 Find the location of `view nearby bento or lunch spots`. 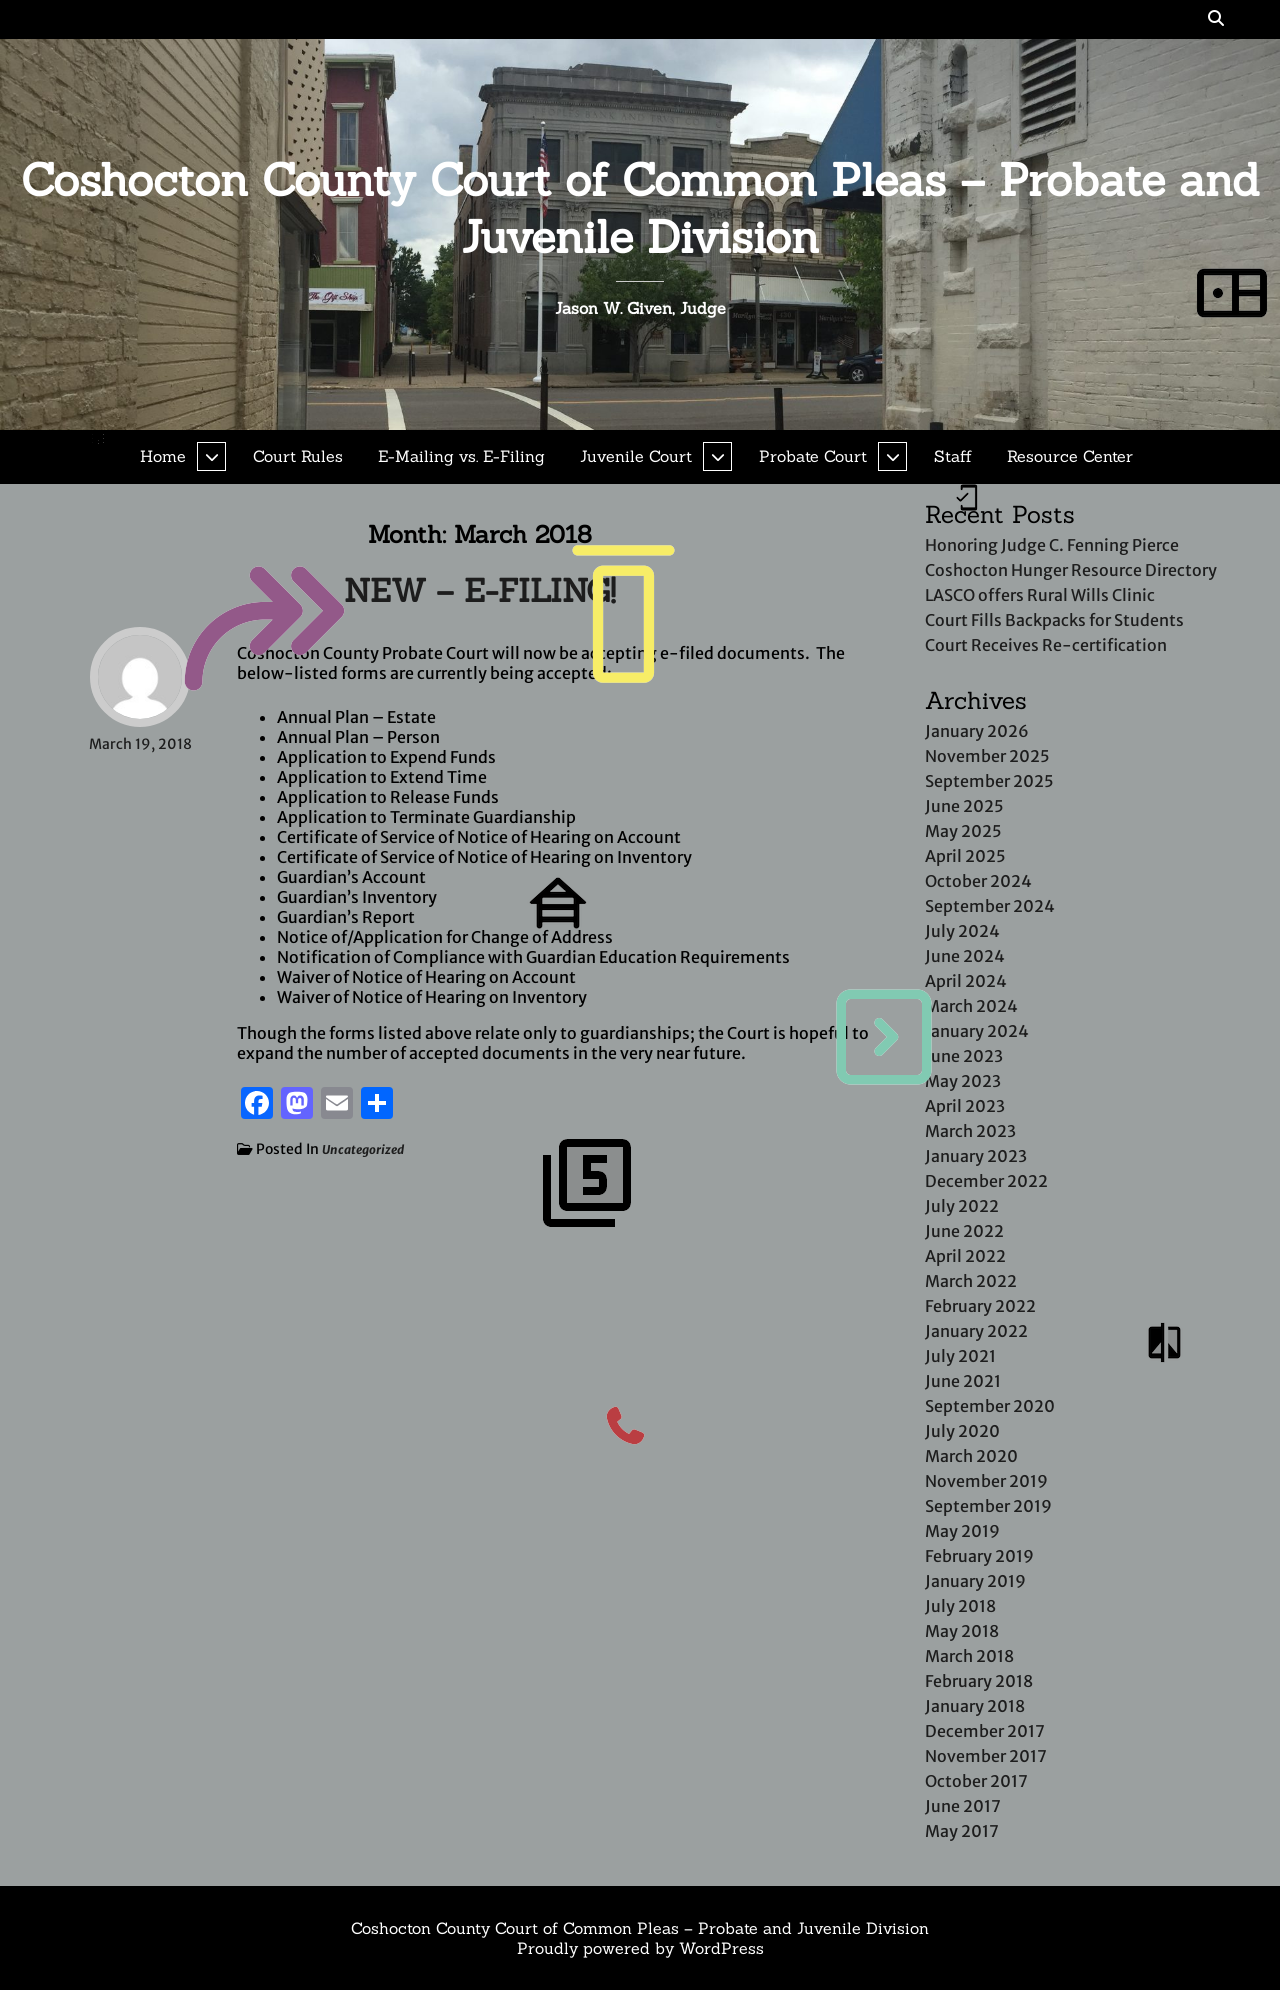

view nearby bento or lunch spots is located at coordinates (1232, 293).